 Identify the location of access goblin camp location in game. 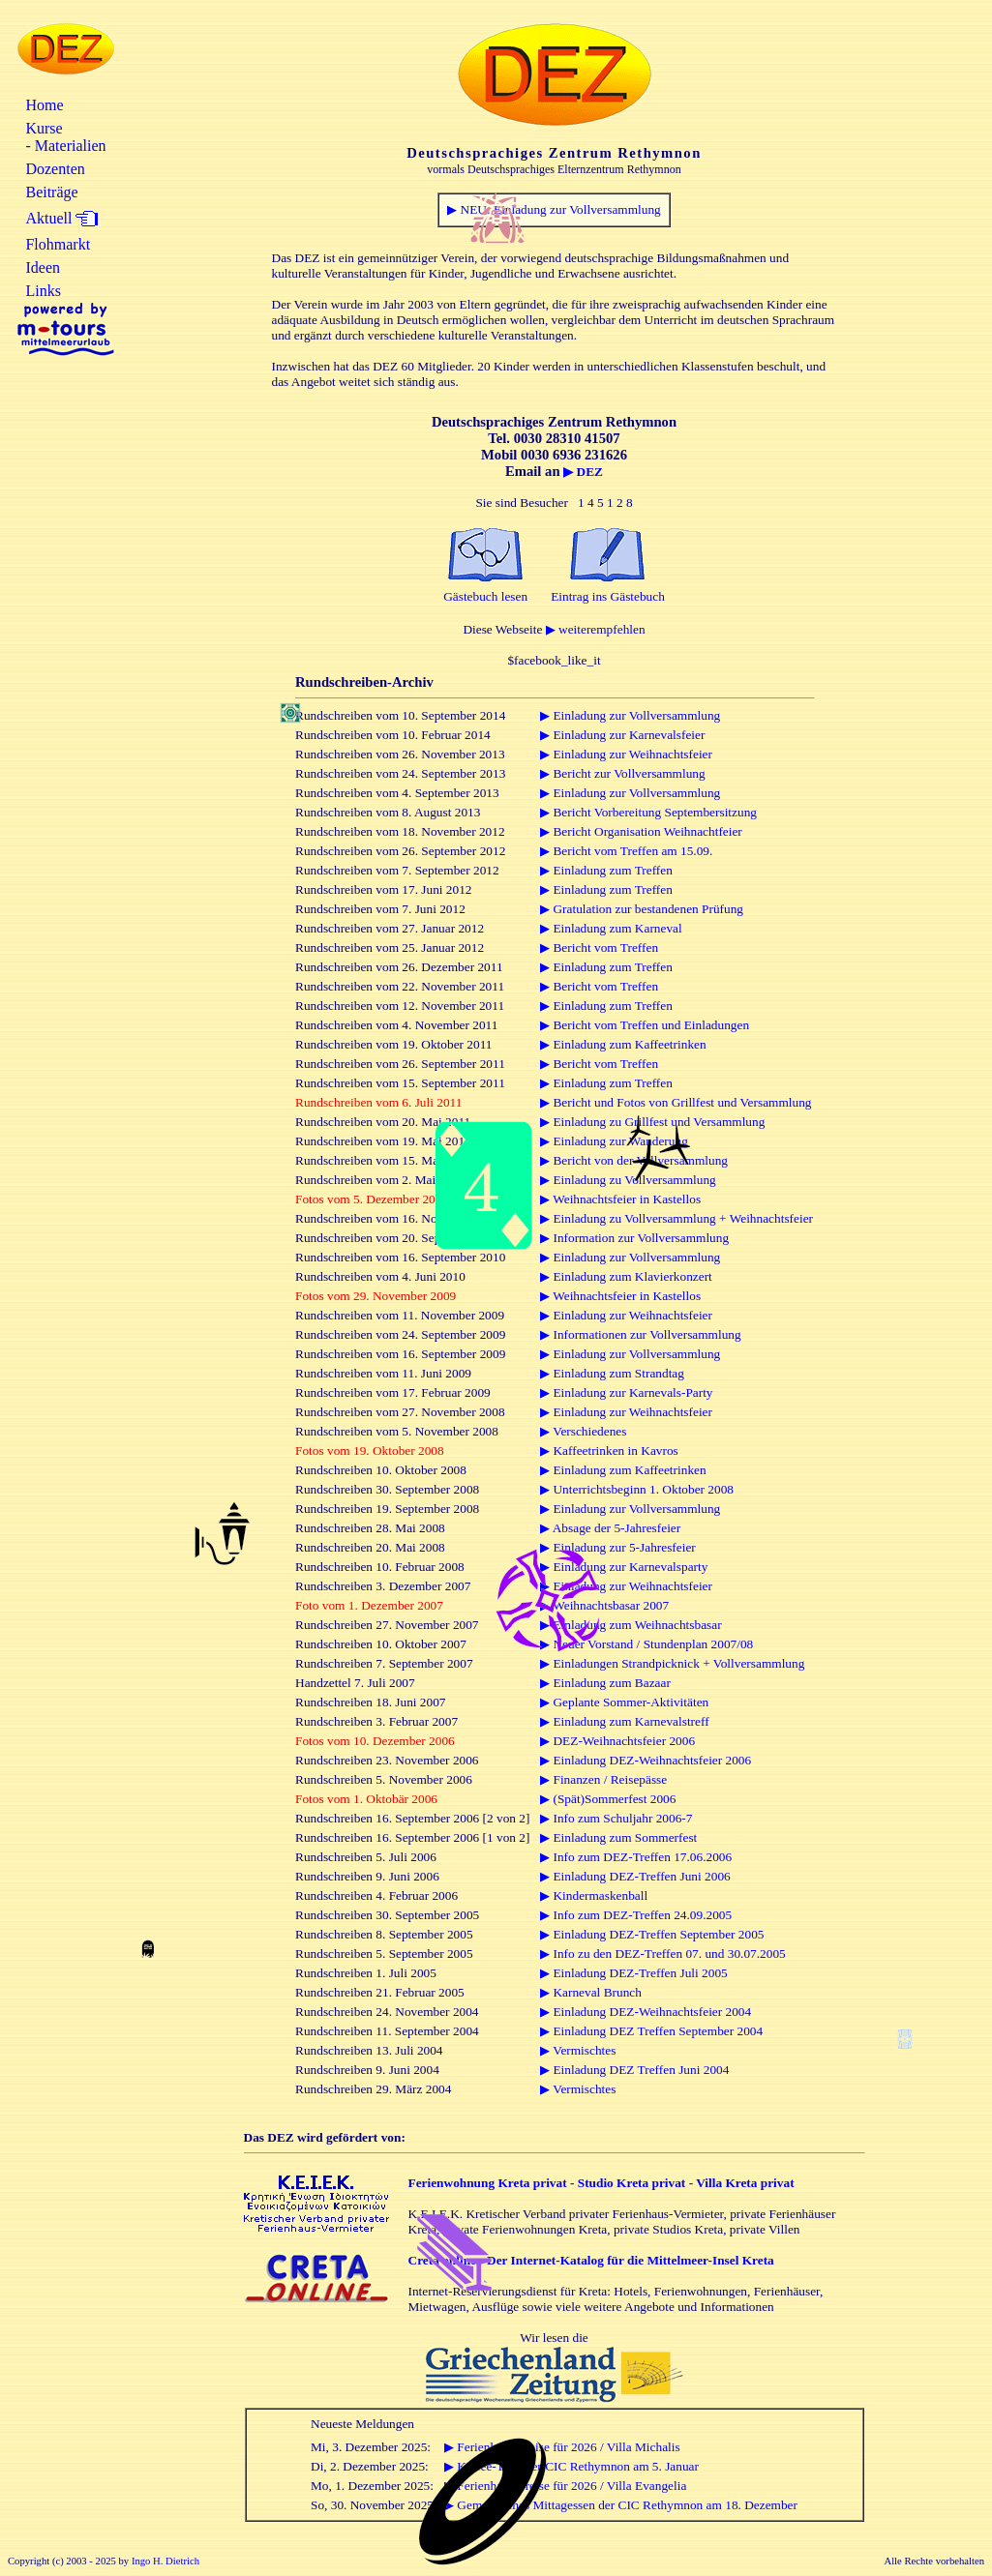
(496, 216).